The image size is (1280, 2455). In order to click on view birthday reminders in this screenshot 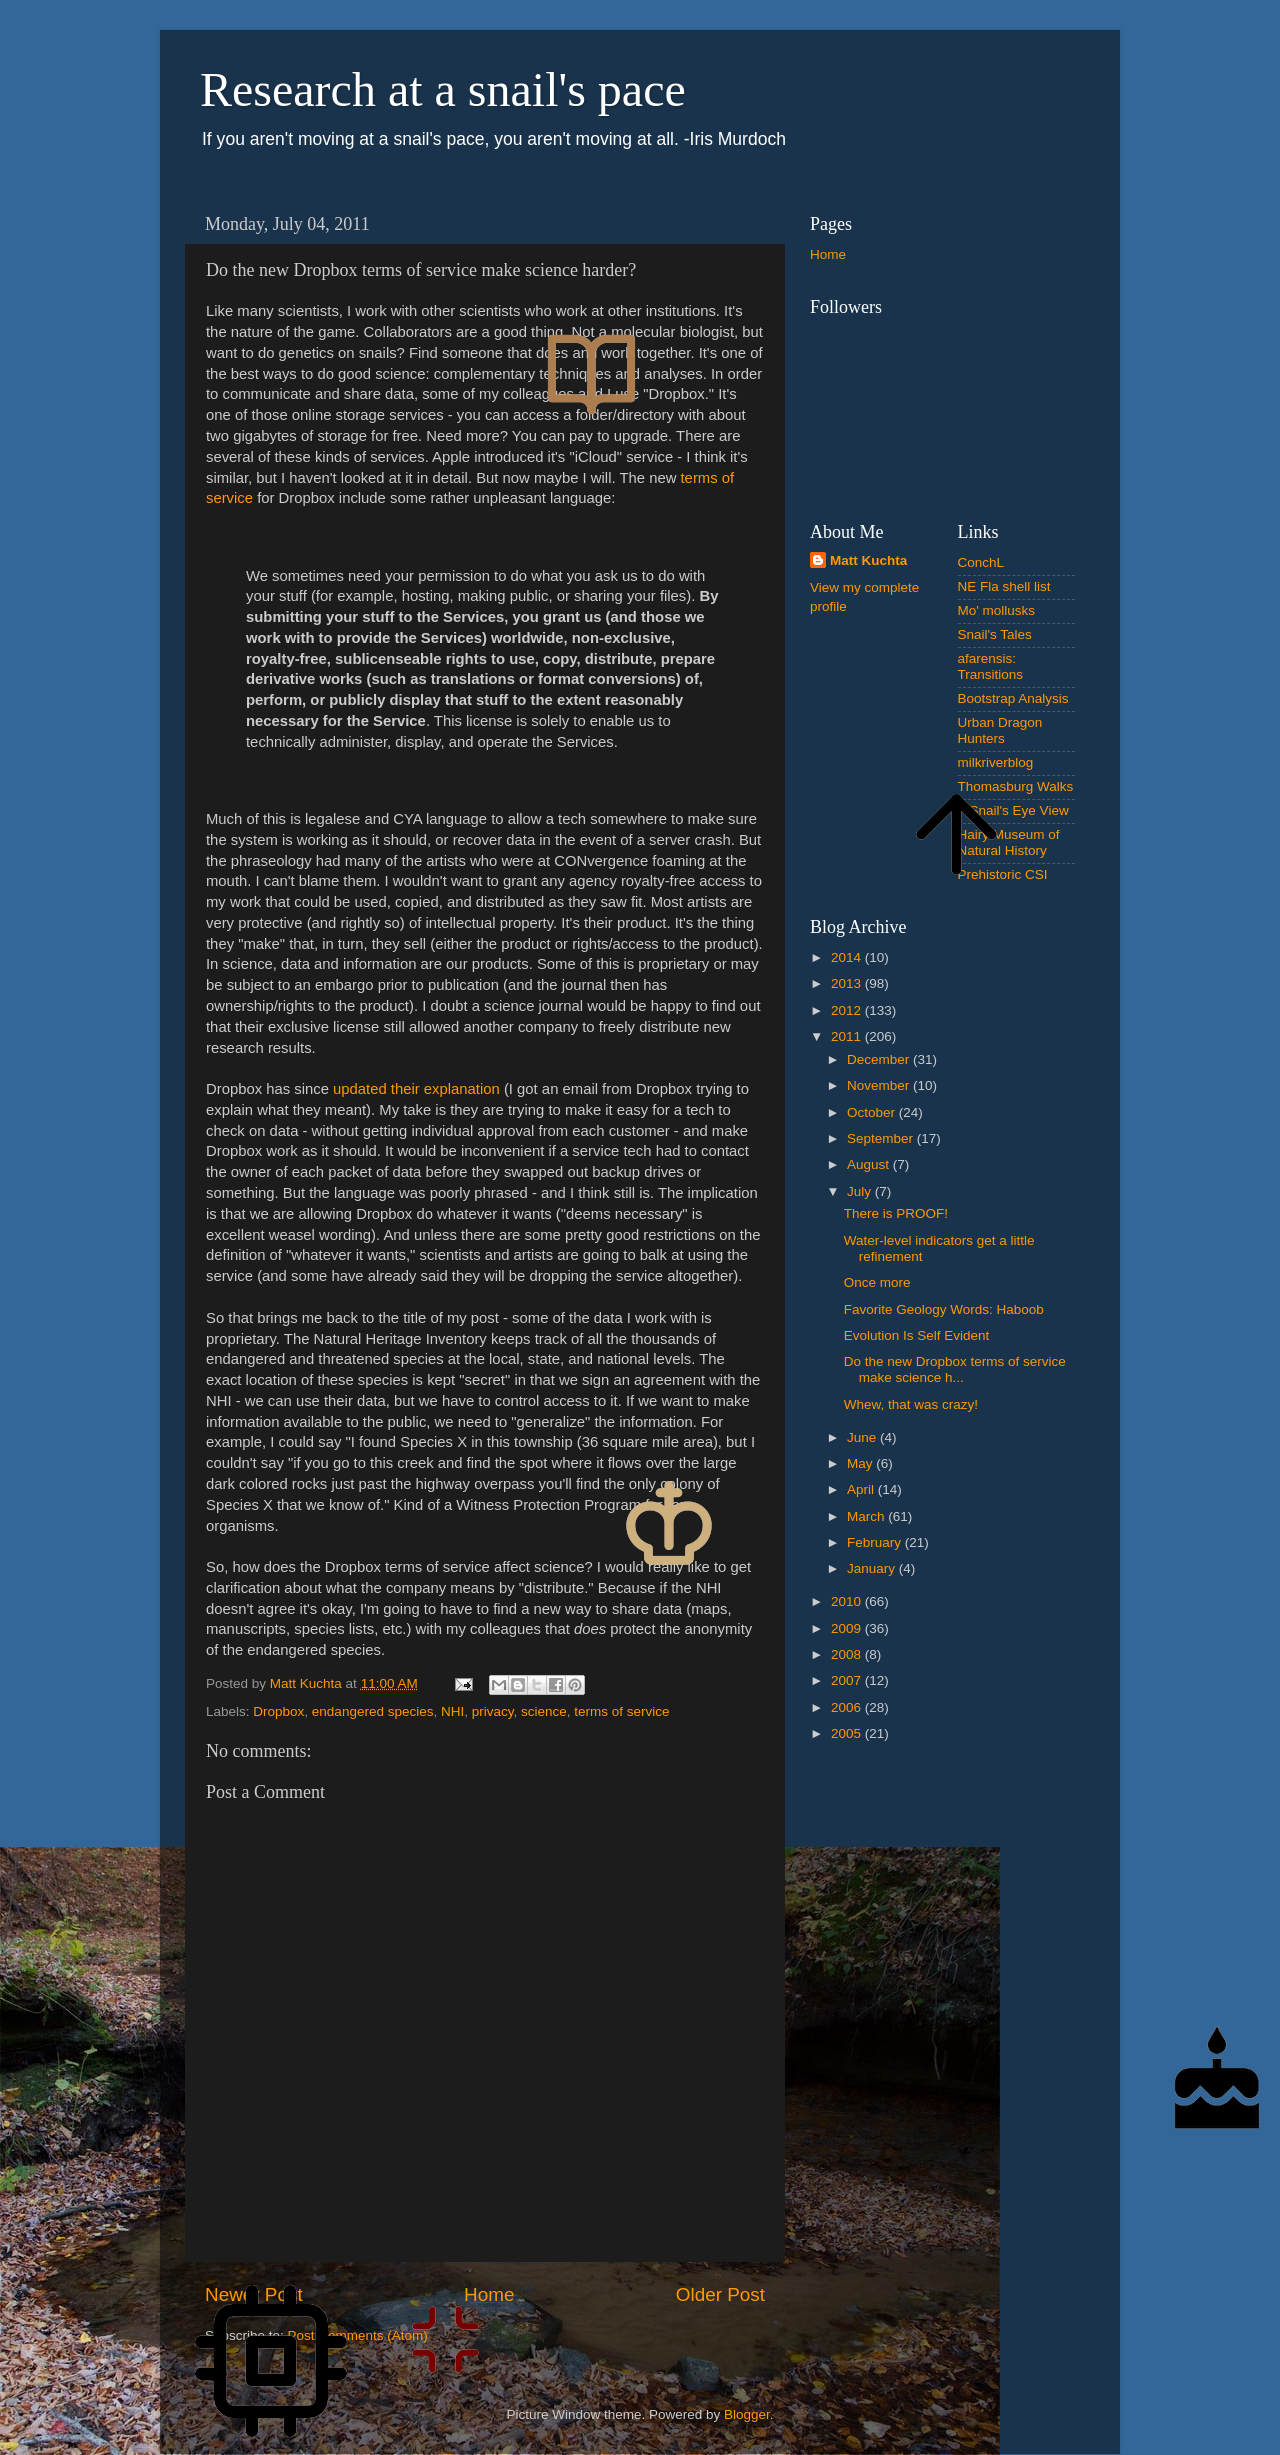, I will do `click(1217, 2082)`.